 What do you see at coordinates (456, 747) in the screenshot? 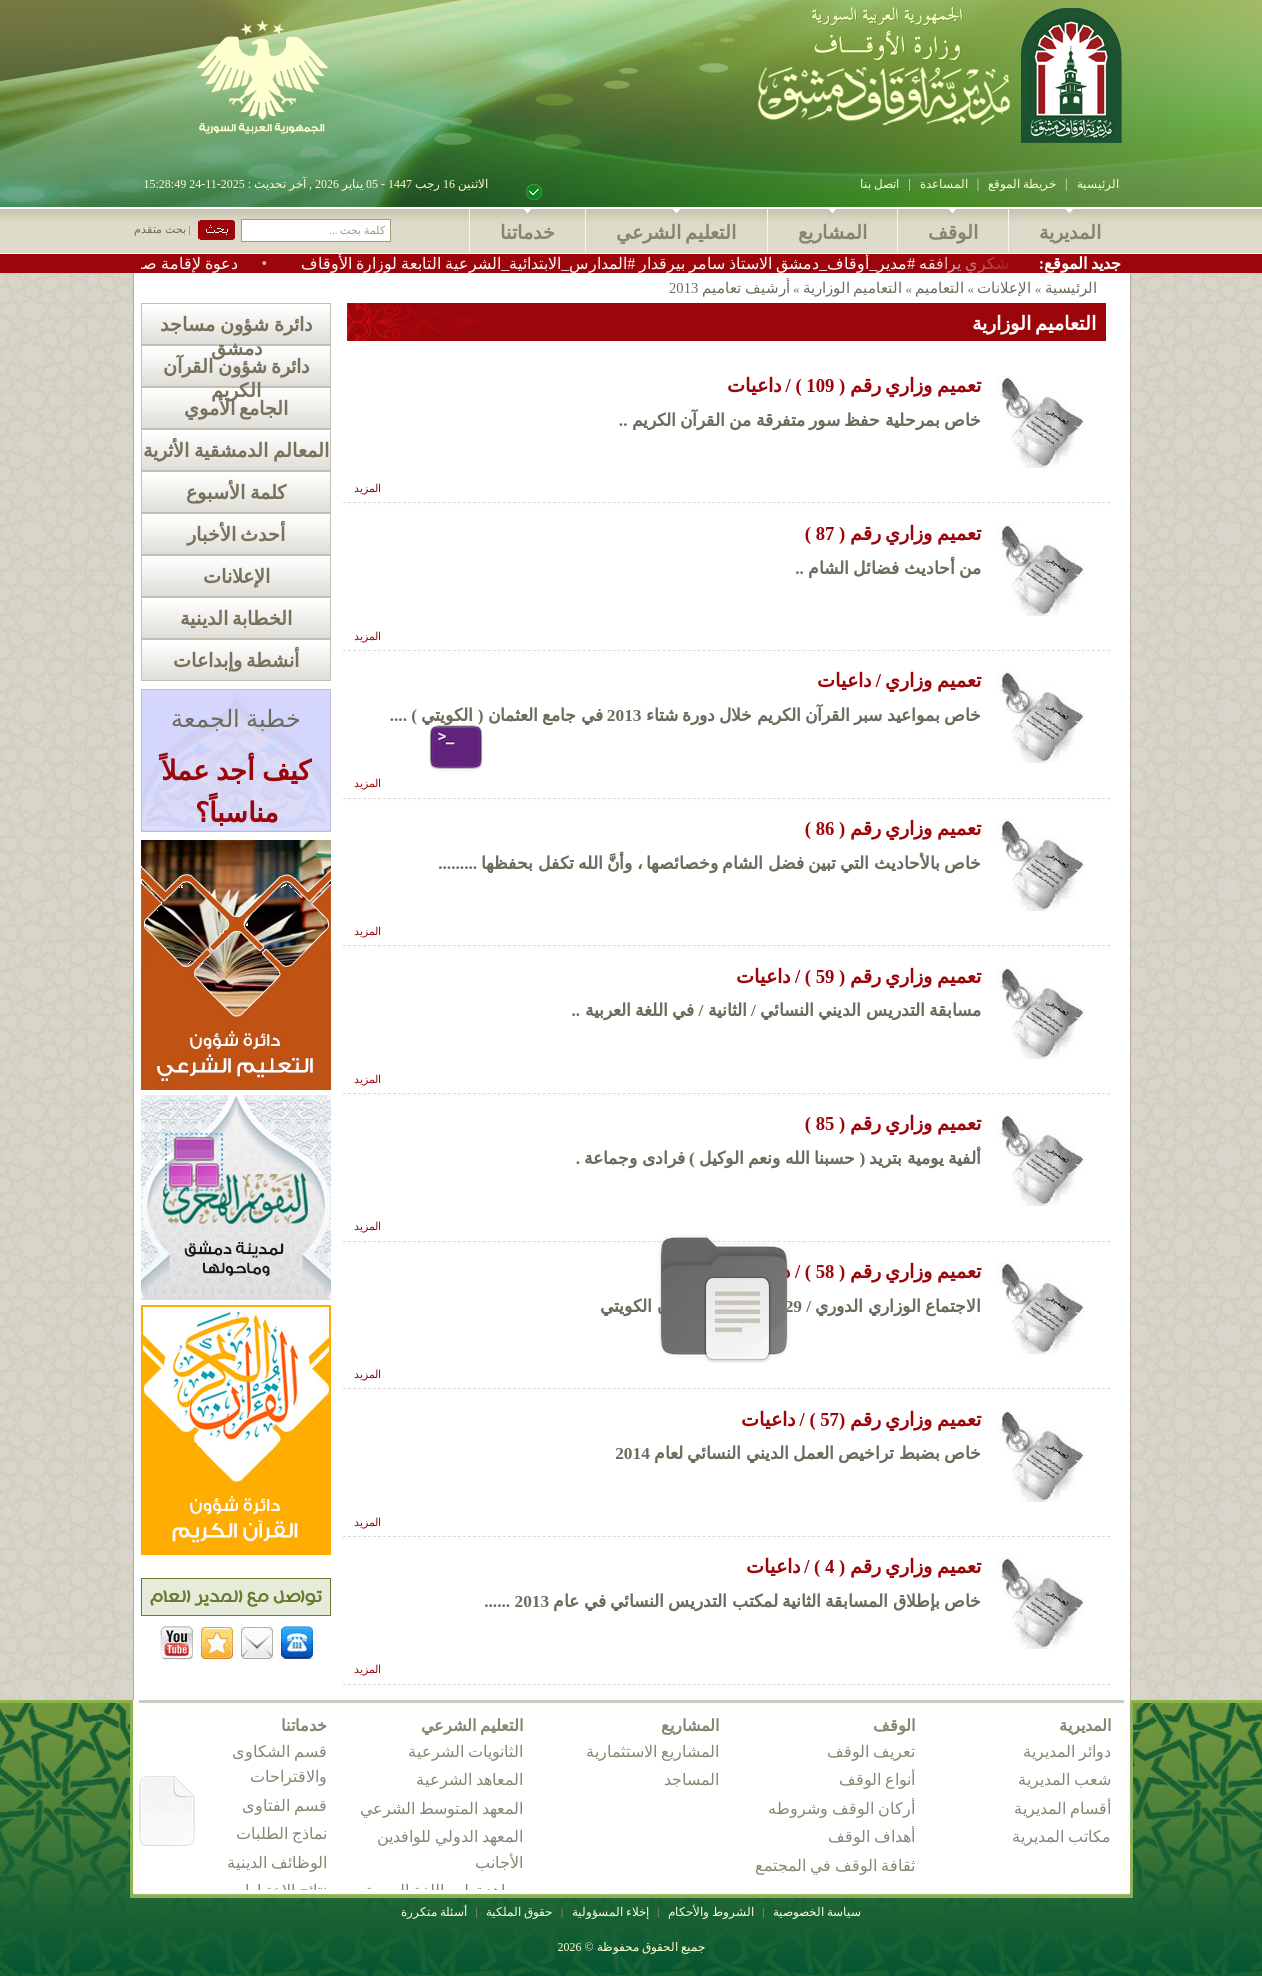
I see `open root terminal with administrator privileges` at bounding box center [456, 747].